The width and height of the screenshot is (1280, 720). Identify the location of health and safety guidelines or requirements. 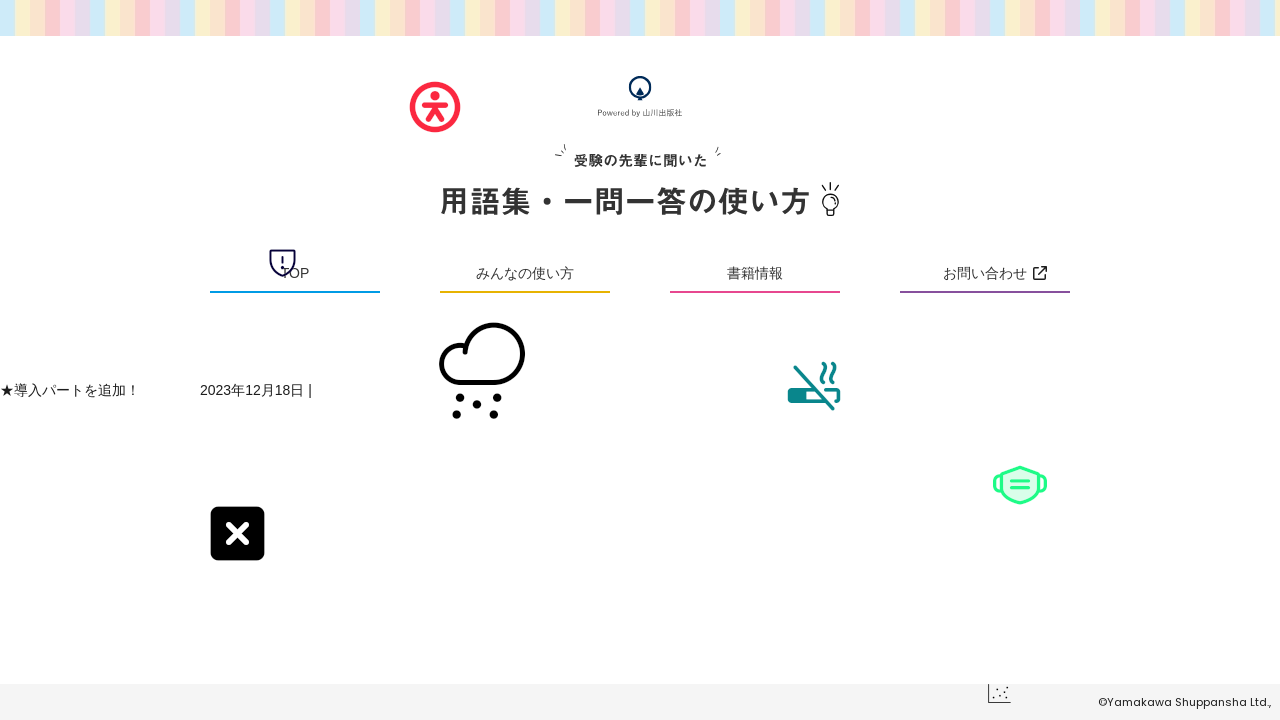
(1020, 486).